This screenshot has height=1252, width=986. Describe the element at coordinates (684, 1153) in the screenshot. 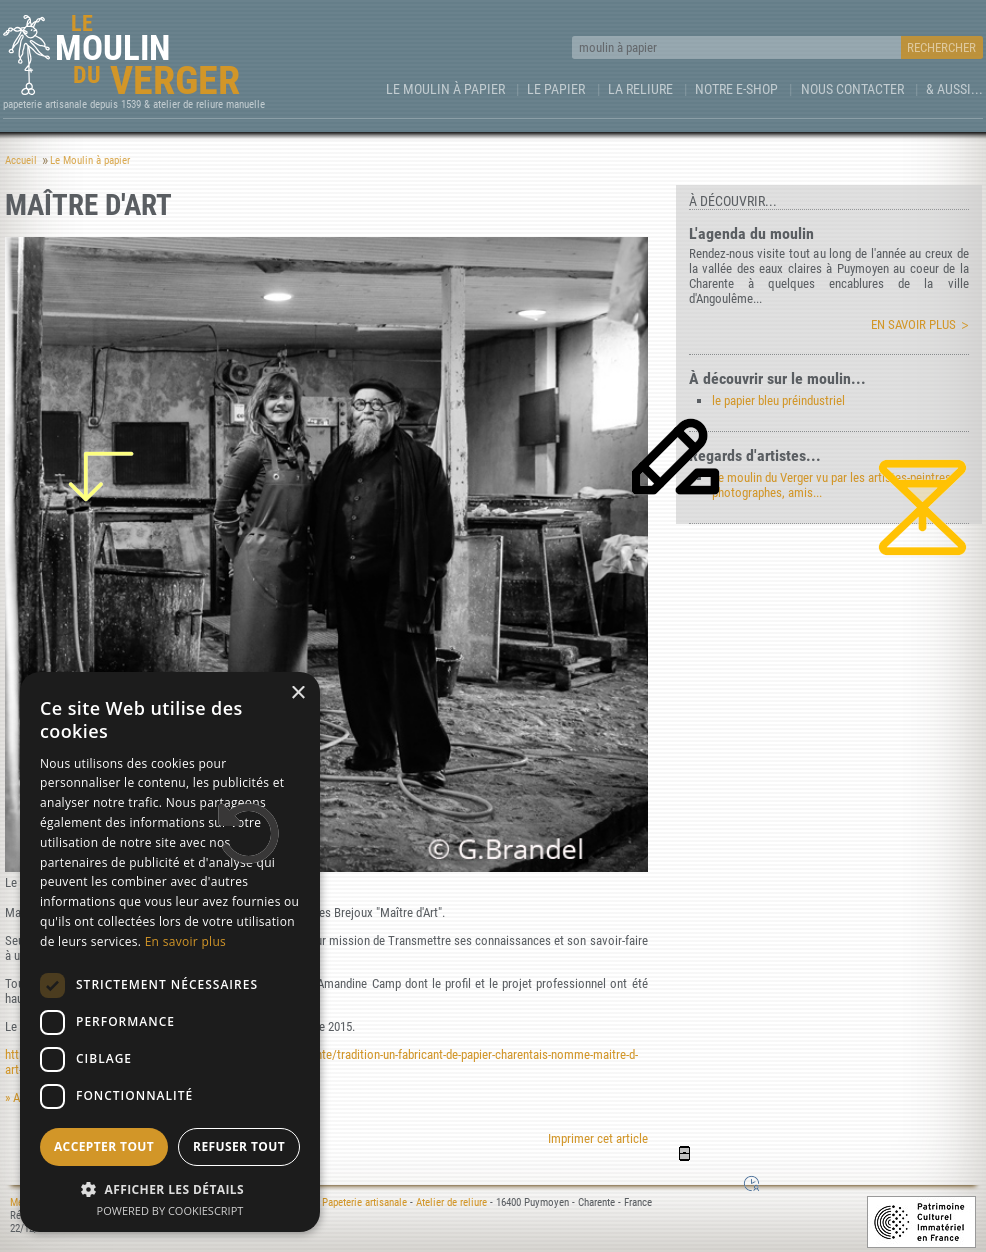

I see `view window sensor status` at that location.